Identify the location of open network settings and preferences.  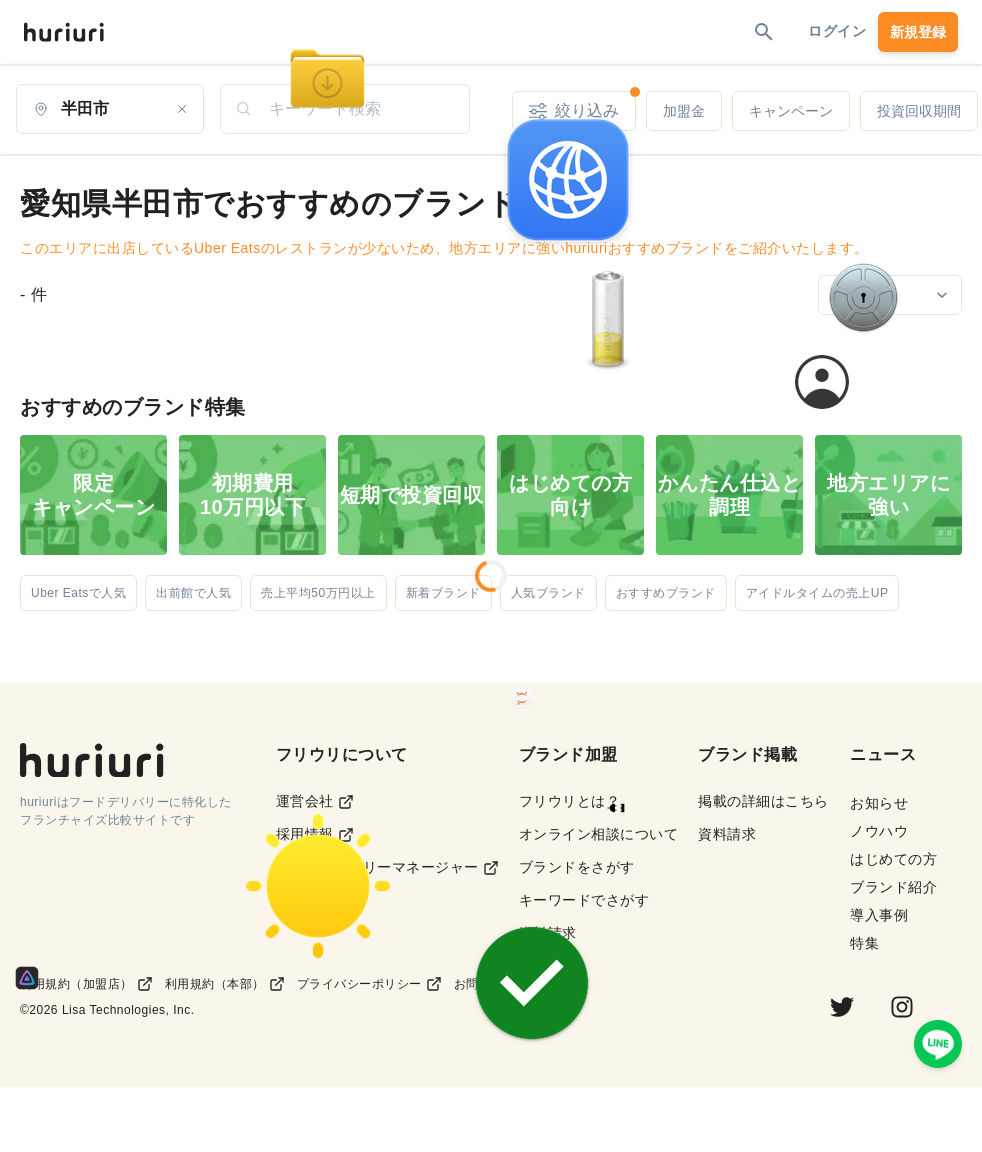
(568, 182).